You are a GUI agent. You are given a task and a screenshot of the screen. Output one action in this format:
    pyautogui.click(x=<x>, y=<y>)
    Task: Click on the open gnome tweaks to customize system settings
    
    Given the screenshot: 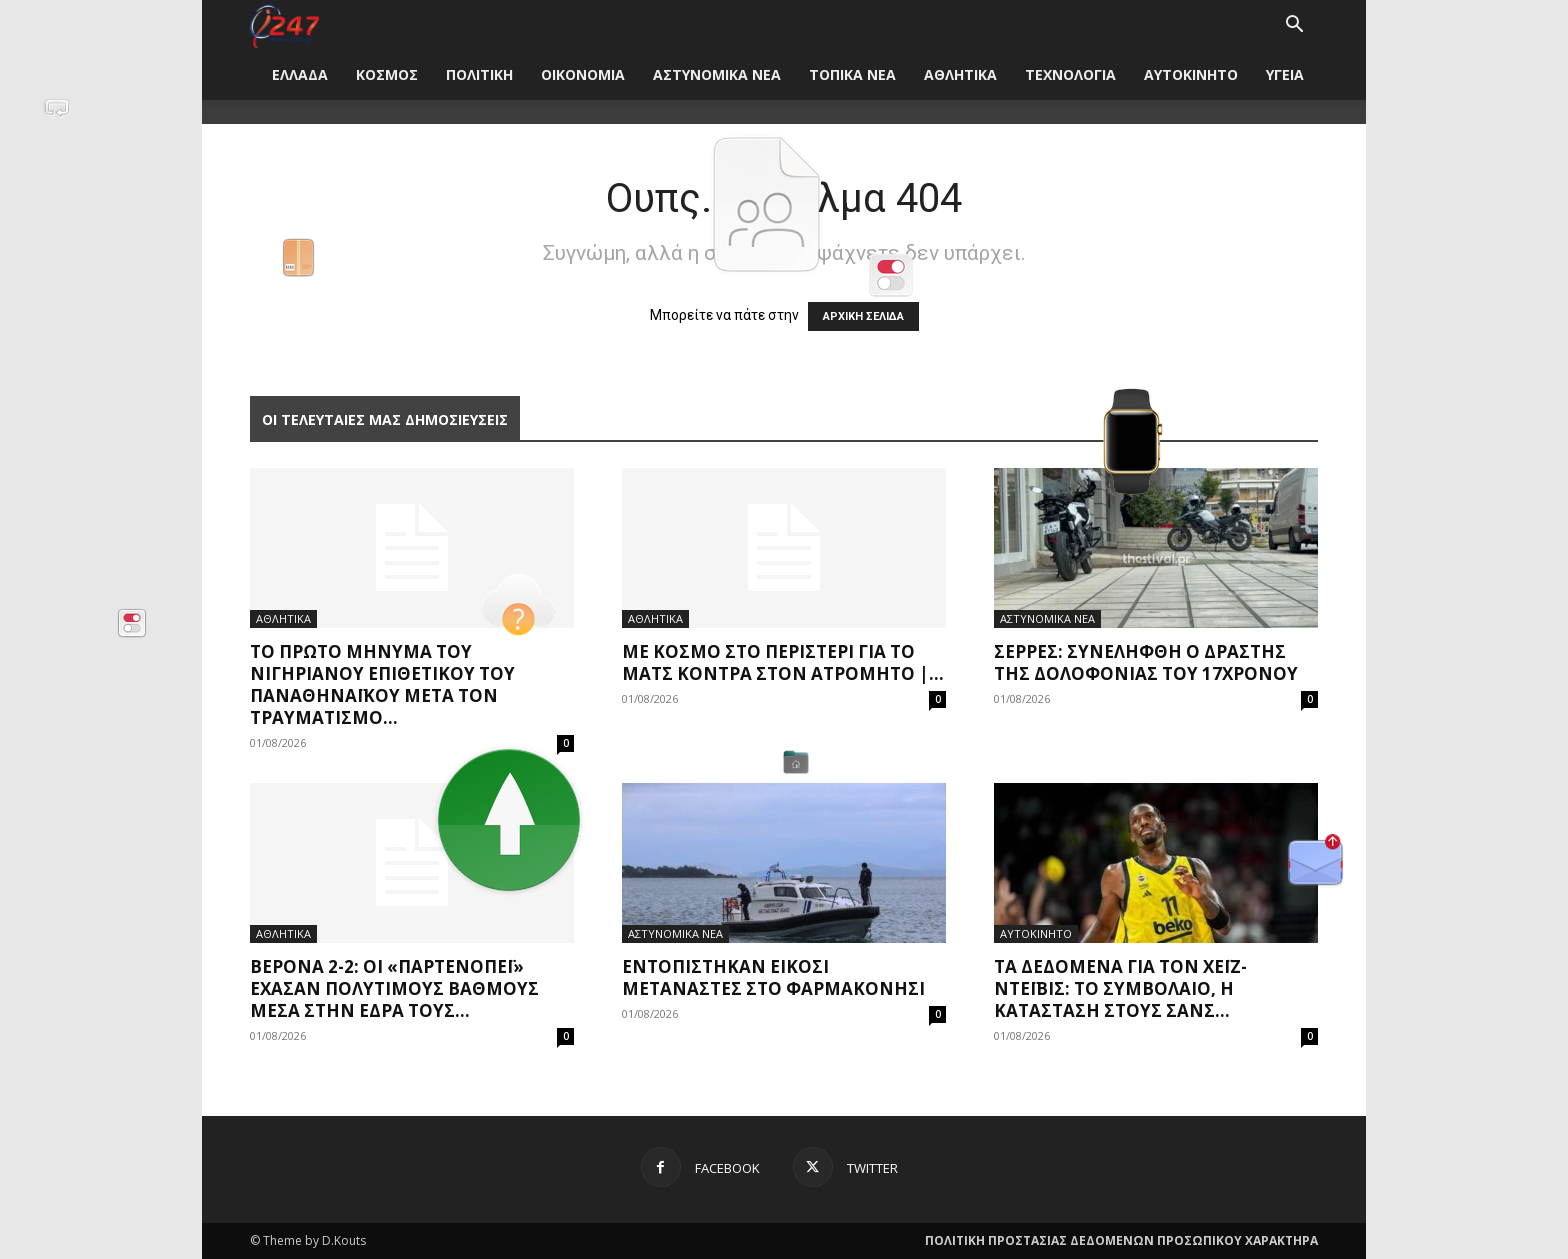 What is the action you would take?
    pyautogui.click(x=132, y=623)
    